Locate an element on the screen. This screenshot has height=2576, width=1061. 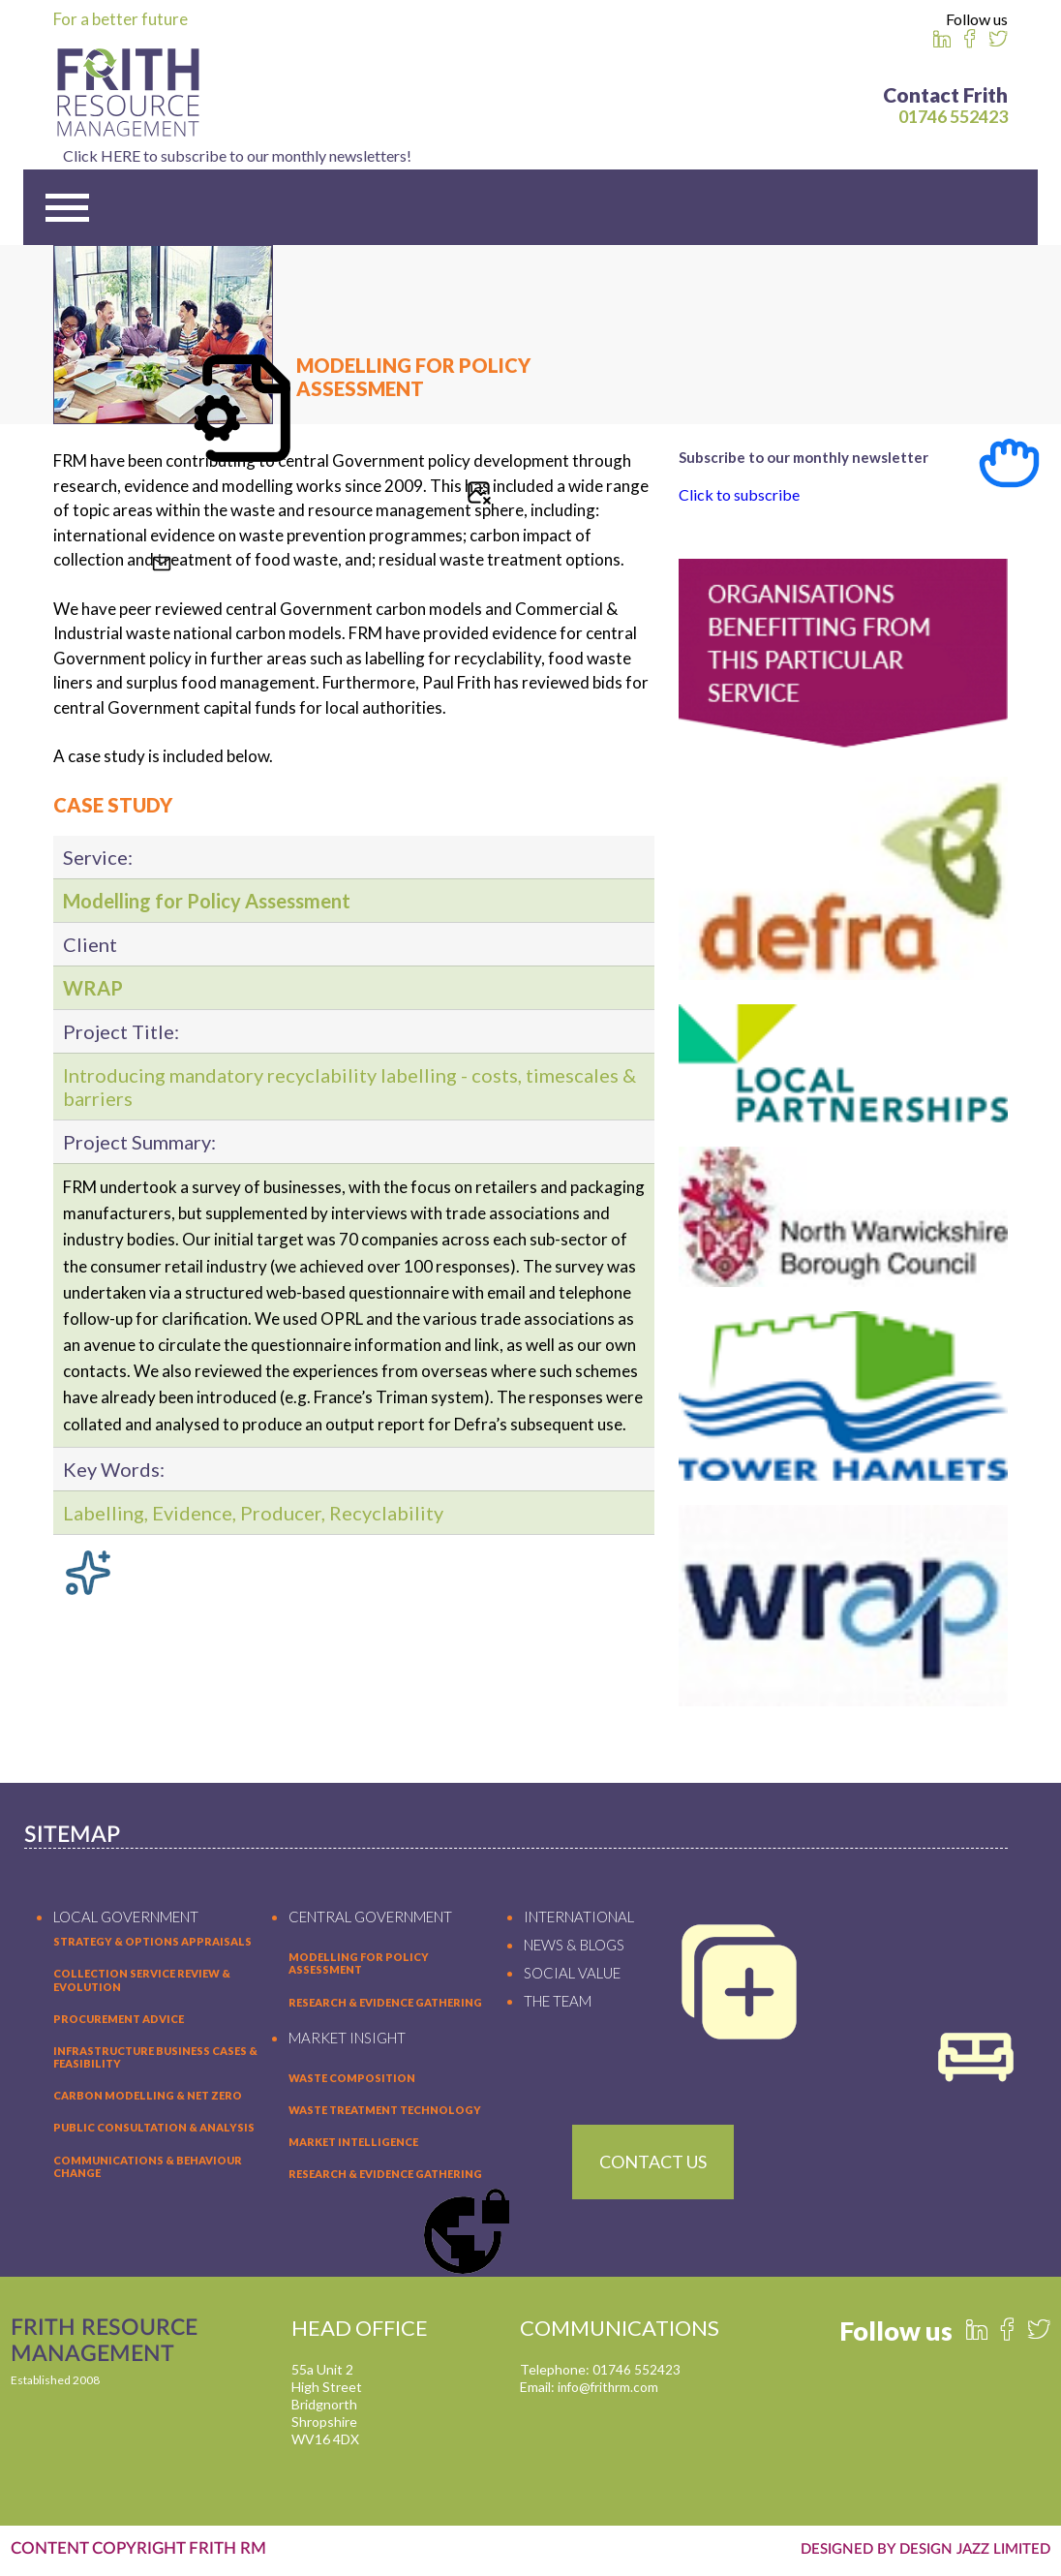
access file settings or configuration is located at coordinates (246, 408).